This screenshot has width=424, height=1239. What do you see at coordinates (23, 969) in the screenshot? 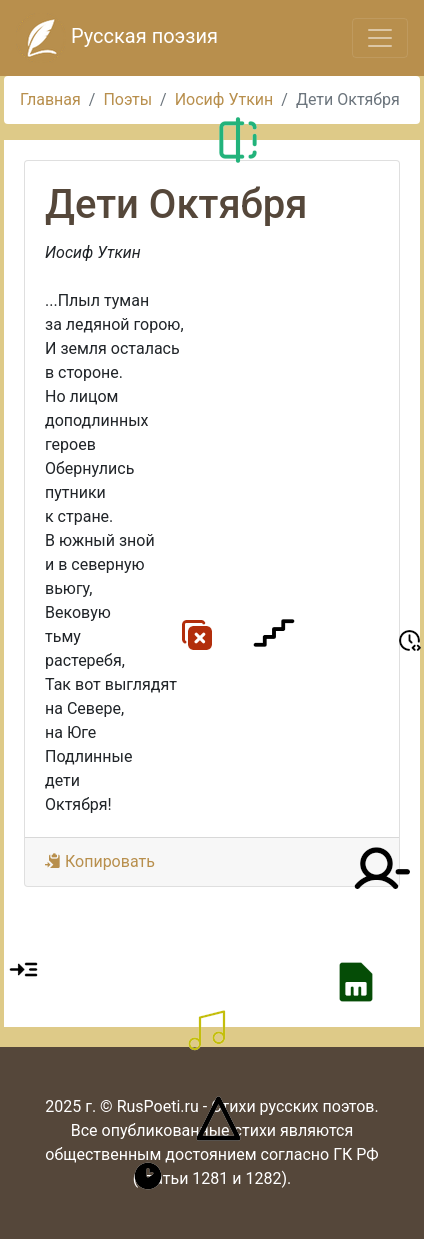
I see `expand to read more content` at bounding box center [23, 969].